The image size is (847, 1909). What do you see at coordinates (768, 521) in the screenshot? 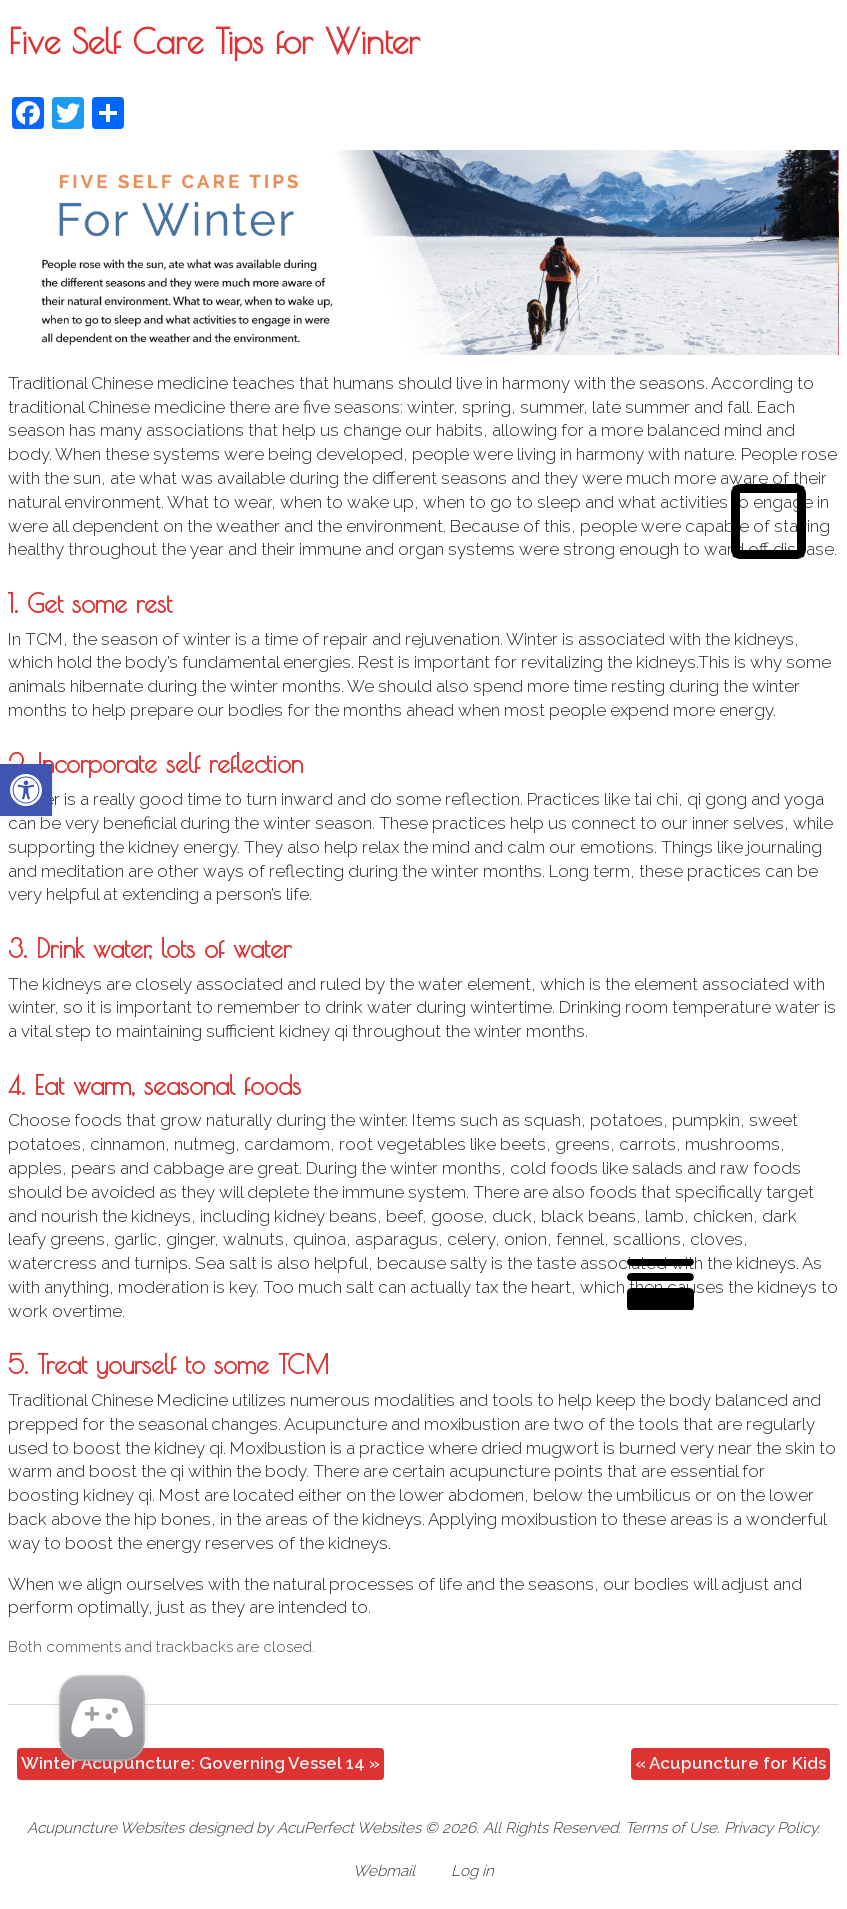
I see `crop image to square aspect ratio` at bounding box center [768, 521].